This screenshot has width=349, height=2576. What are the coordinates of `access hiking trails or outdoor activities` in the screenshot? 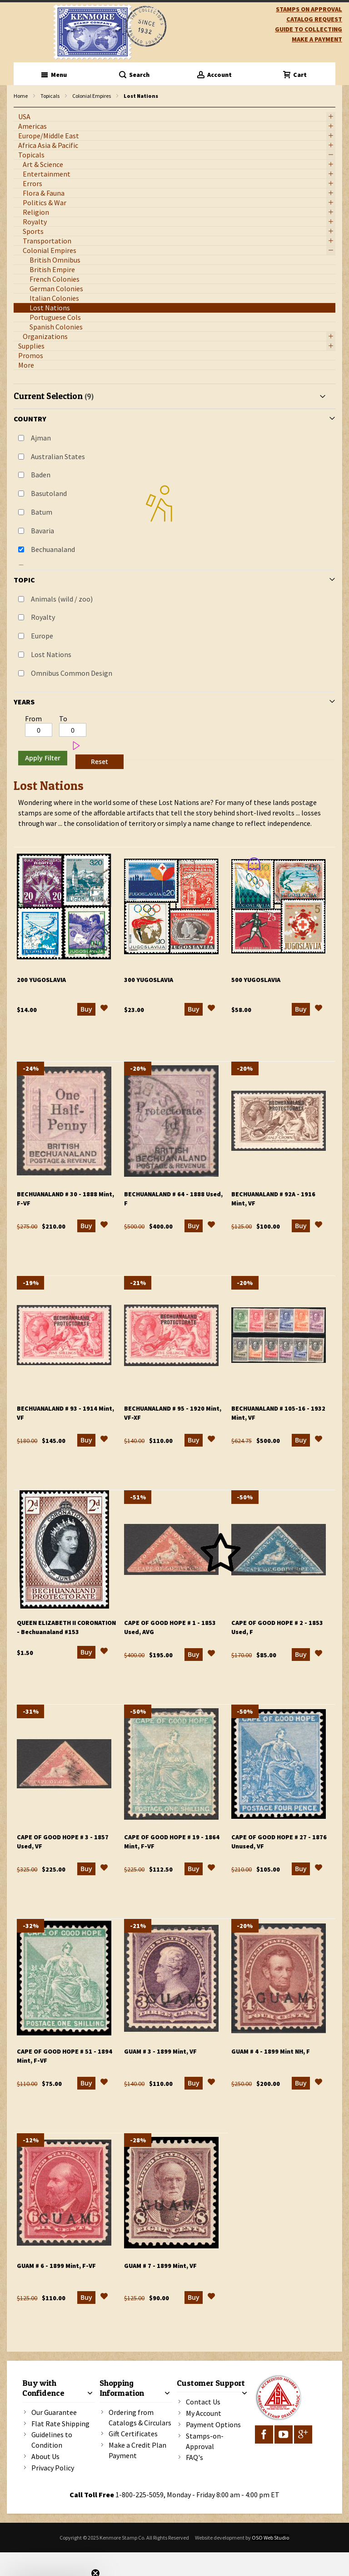 It's located at (160, 503).